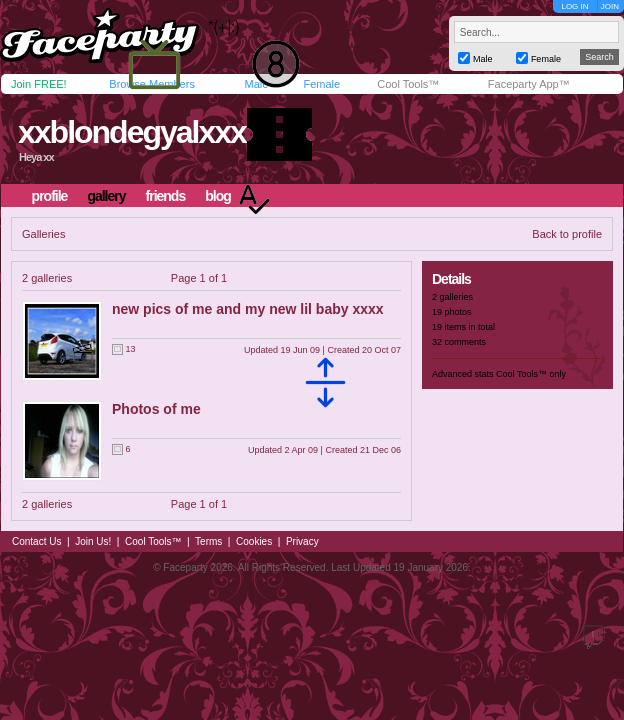 Image resolution: width=624 pixels, height=720 pixels. Describe the element at coordinates (594, 636) in the screenshot. I see `open the Twitch app` at that location.